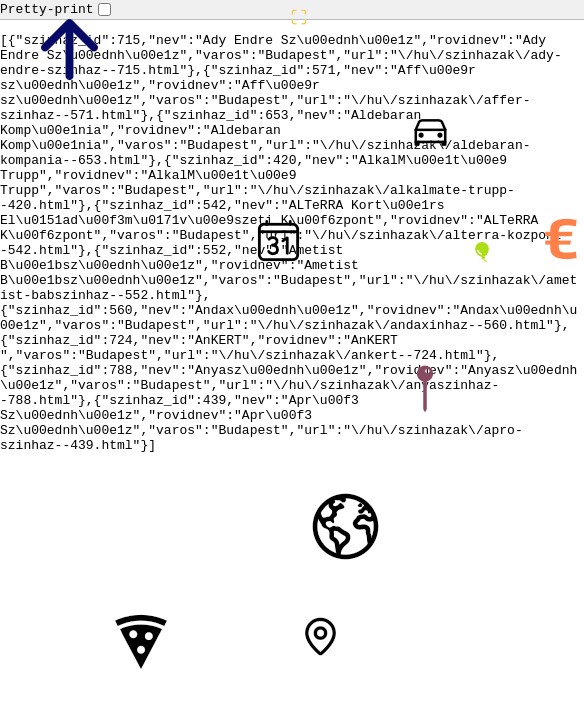 Image resolution: width=584 pixels, height=720 pixels. Describe the element at coordinates (482, 252) in the screenshot. I see `indicates a celebration or birthday event` at that location.